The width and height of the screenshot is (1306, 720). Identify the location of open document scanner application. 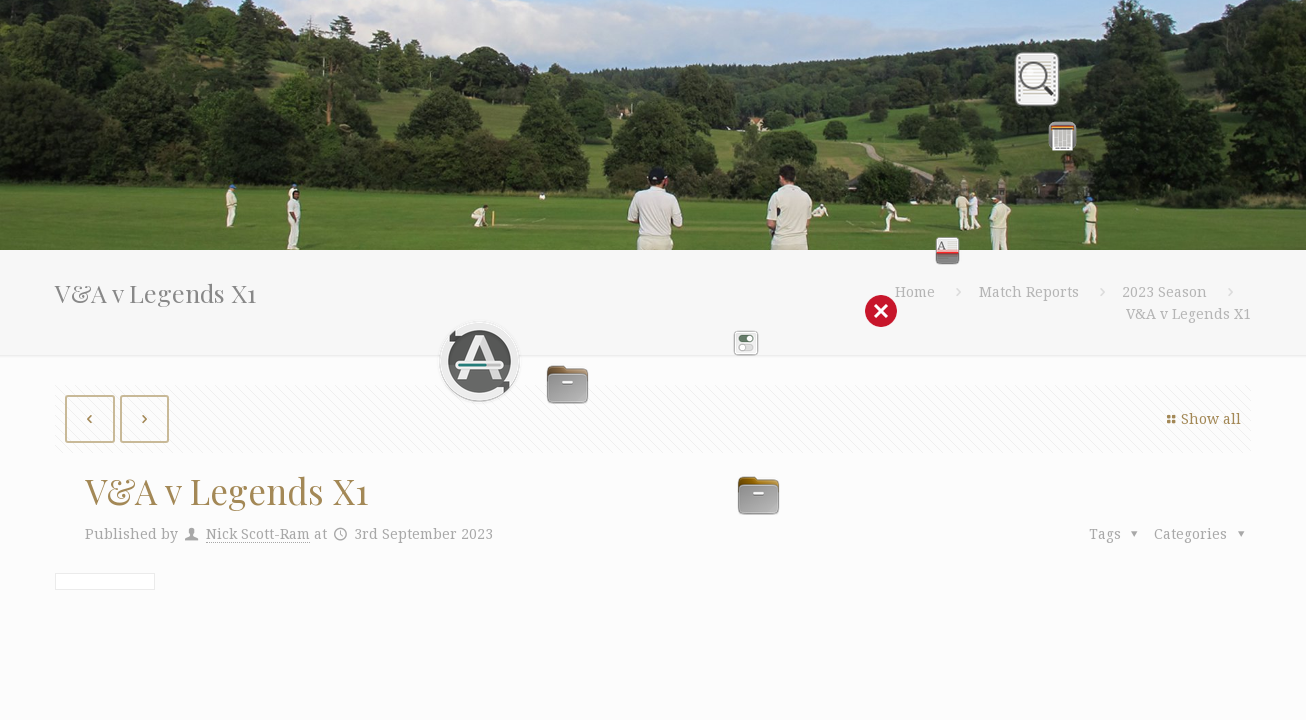
(947, 250).